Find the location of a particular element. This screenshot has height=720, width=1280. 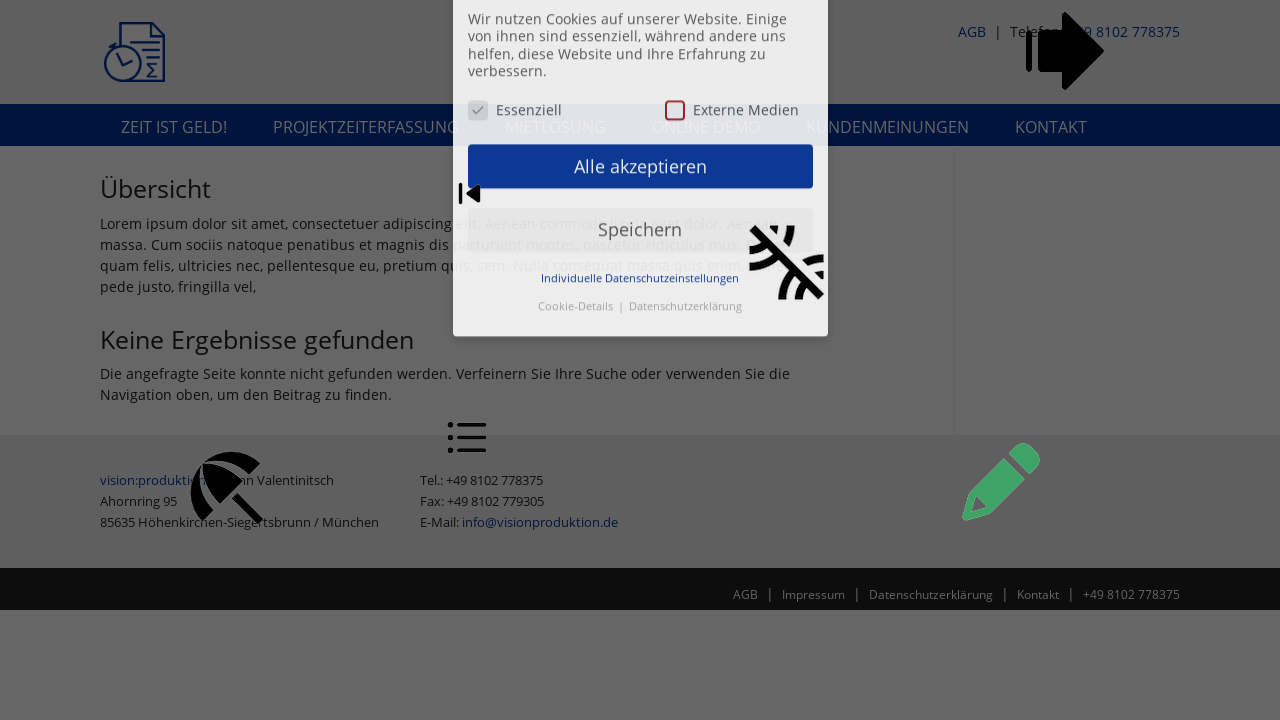

proceed to the next step is located at coordinates (1062, 51).